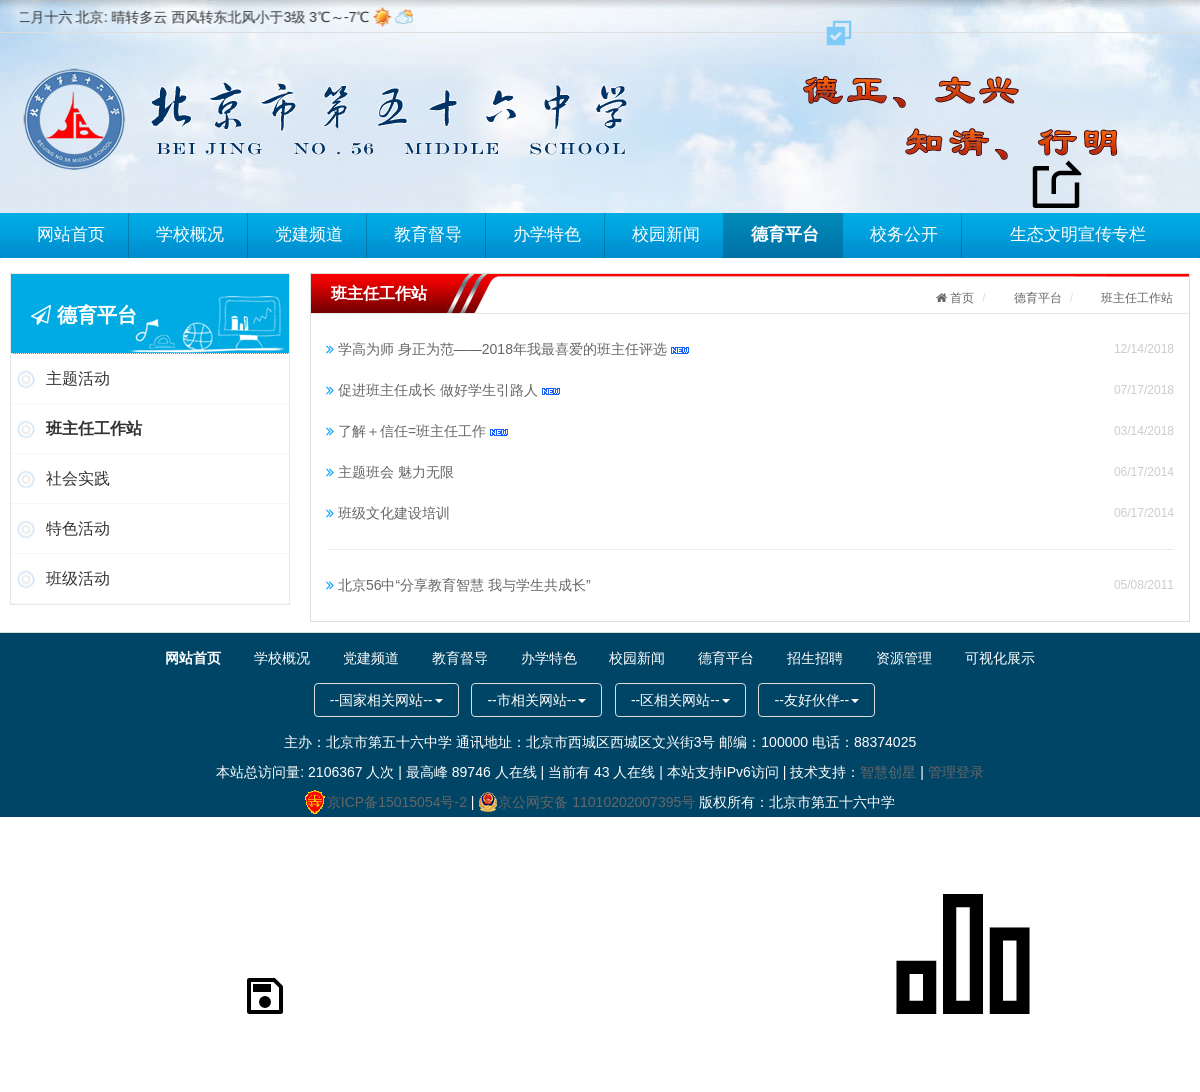 The height and width of the screenshot is (1092, 1200). Describe the element at coordinates (839, 33) in the screenshot. I see `select multiple items at once` at that location.